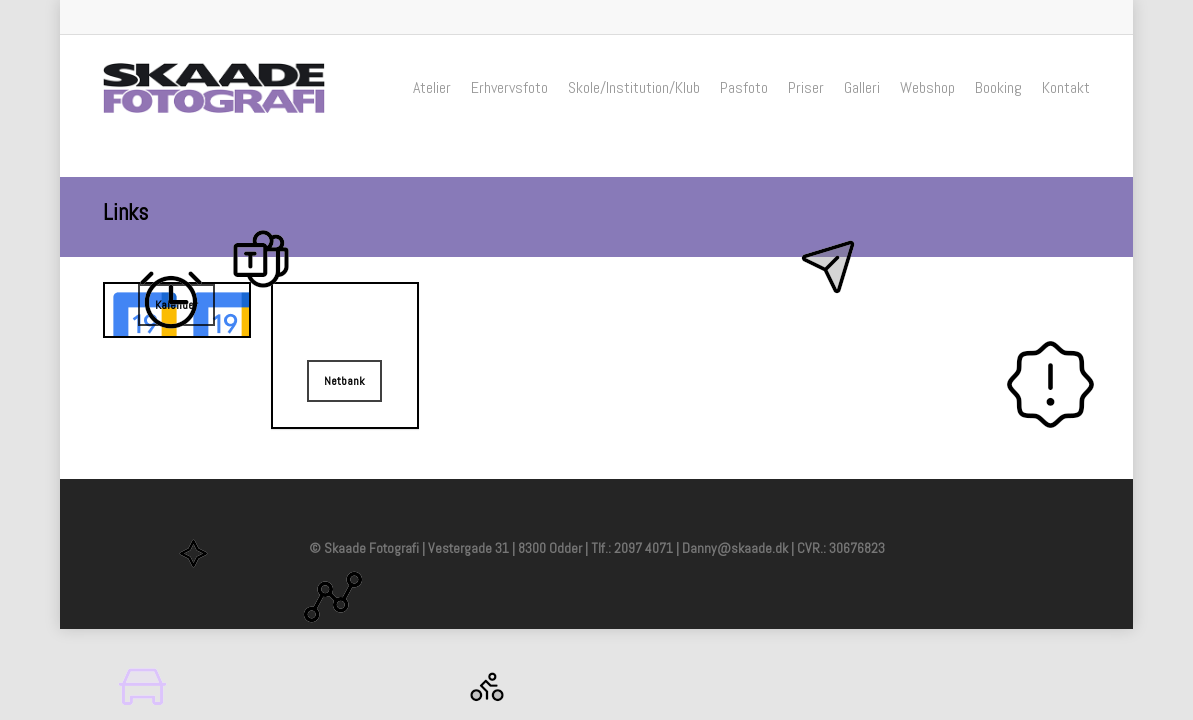 This screenshot has width=1193, height=720. I want to click on view connected data points or nodes, so click(333, 597).